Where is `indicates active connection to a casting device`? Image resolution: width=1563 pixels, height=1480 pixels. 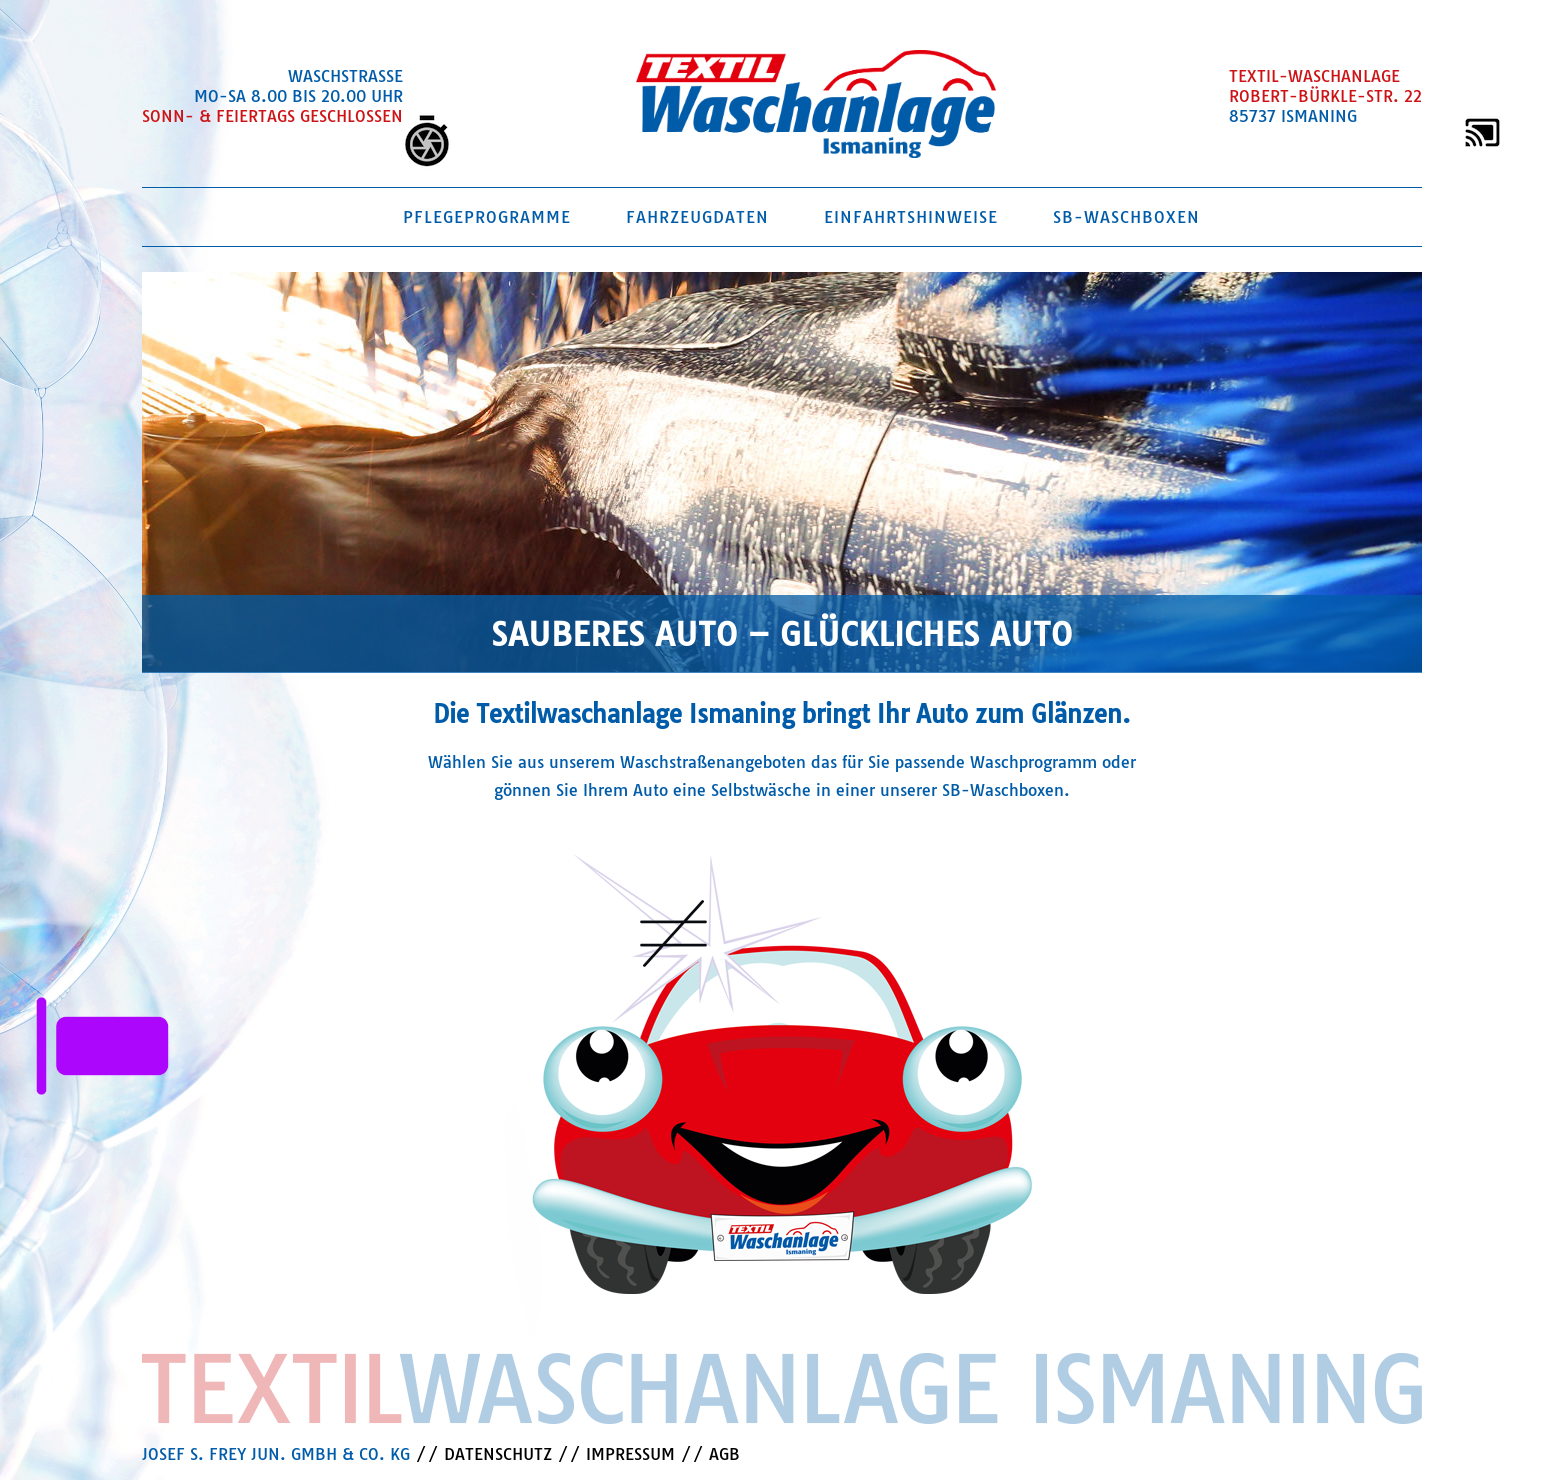 indicates active connection to a casting device is located at coordinates (1482, 132).